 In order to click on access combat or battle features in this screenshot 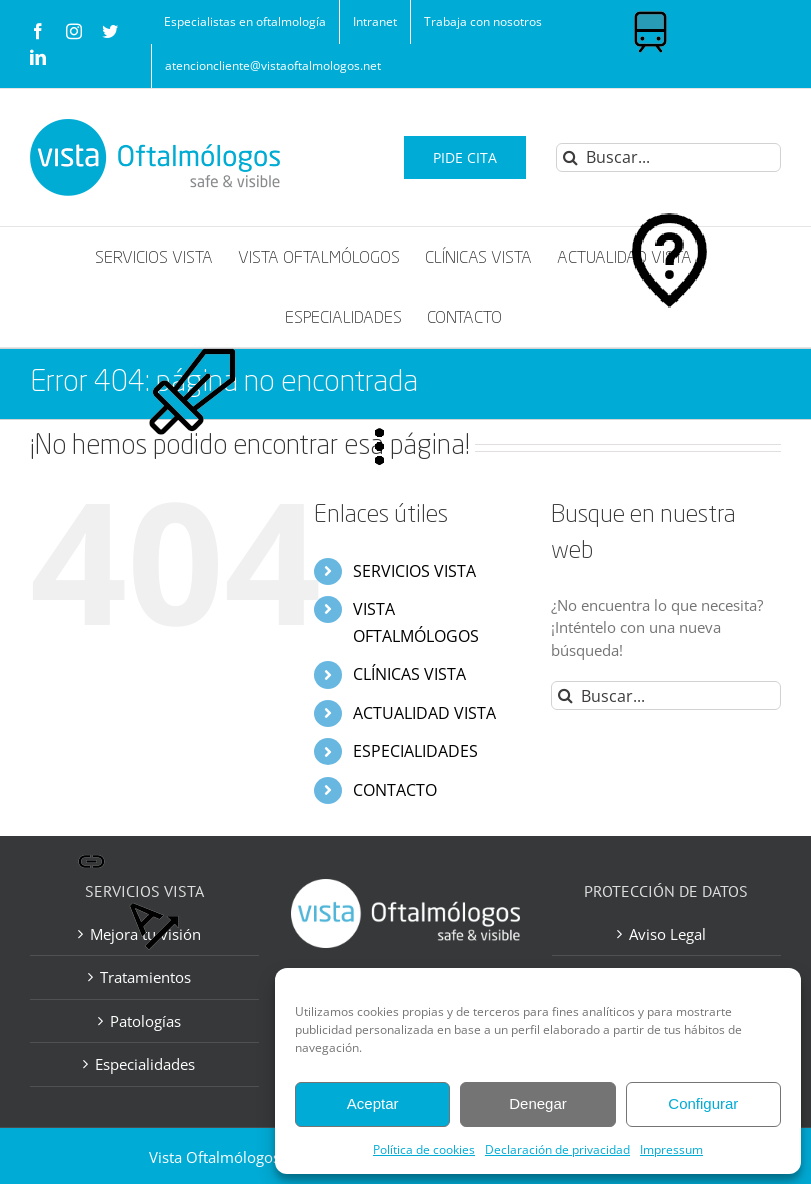, I will do `click(194, 390)`.